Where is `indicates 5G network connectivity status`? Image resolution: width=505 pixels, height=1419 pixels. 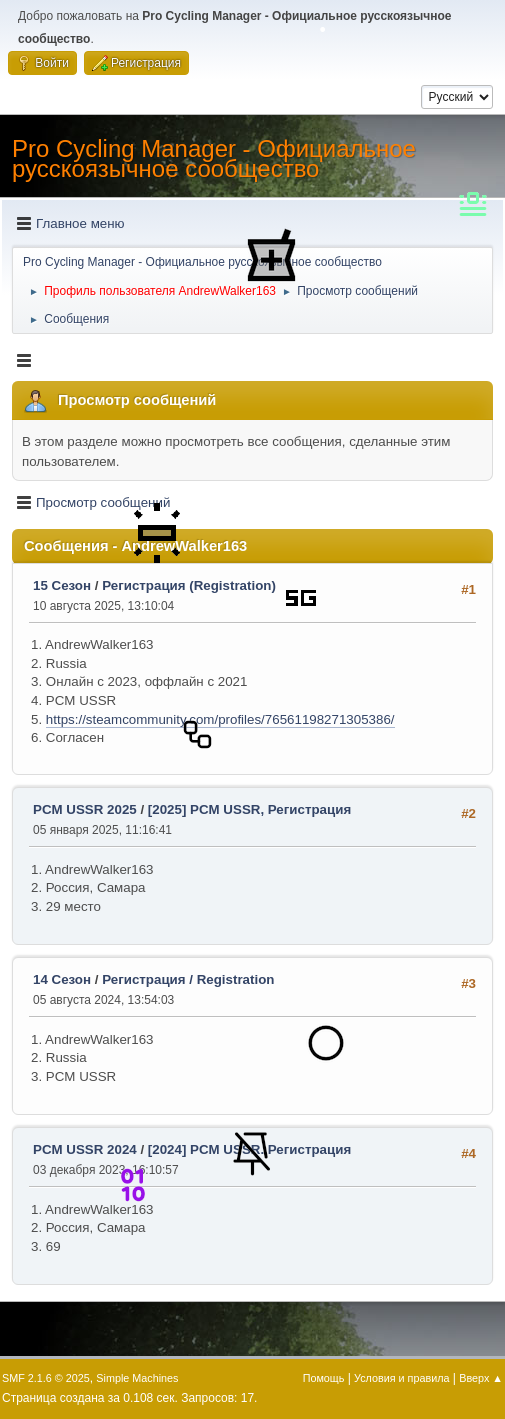
indicates 5G network connectivity status is located at coordinates (301, 598).